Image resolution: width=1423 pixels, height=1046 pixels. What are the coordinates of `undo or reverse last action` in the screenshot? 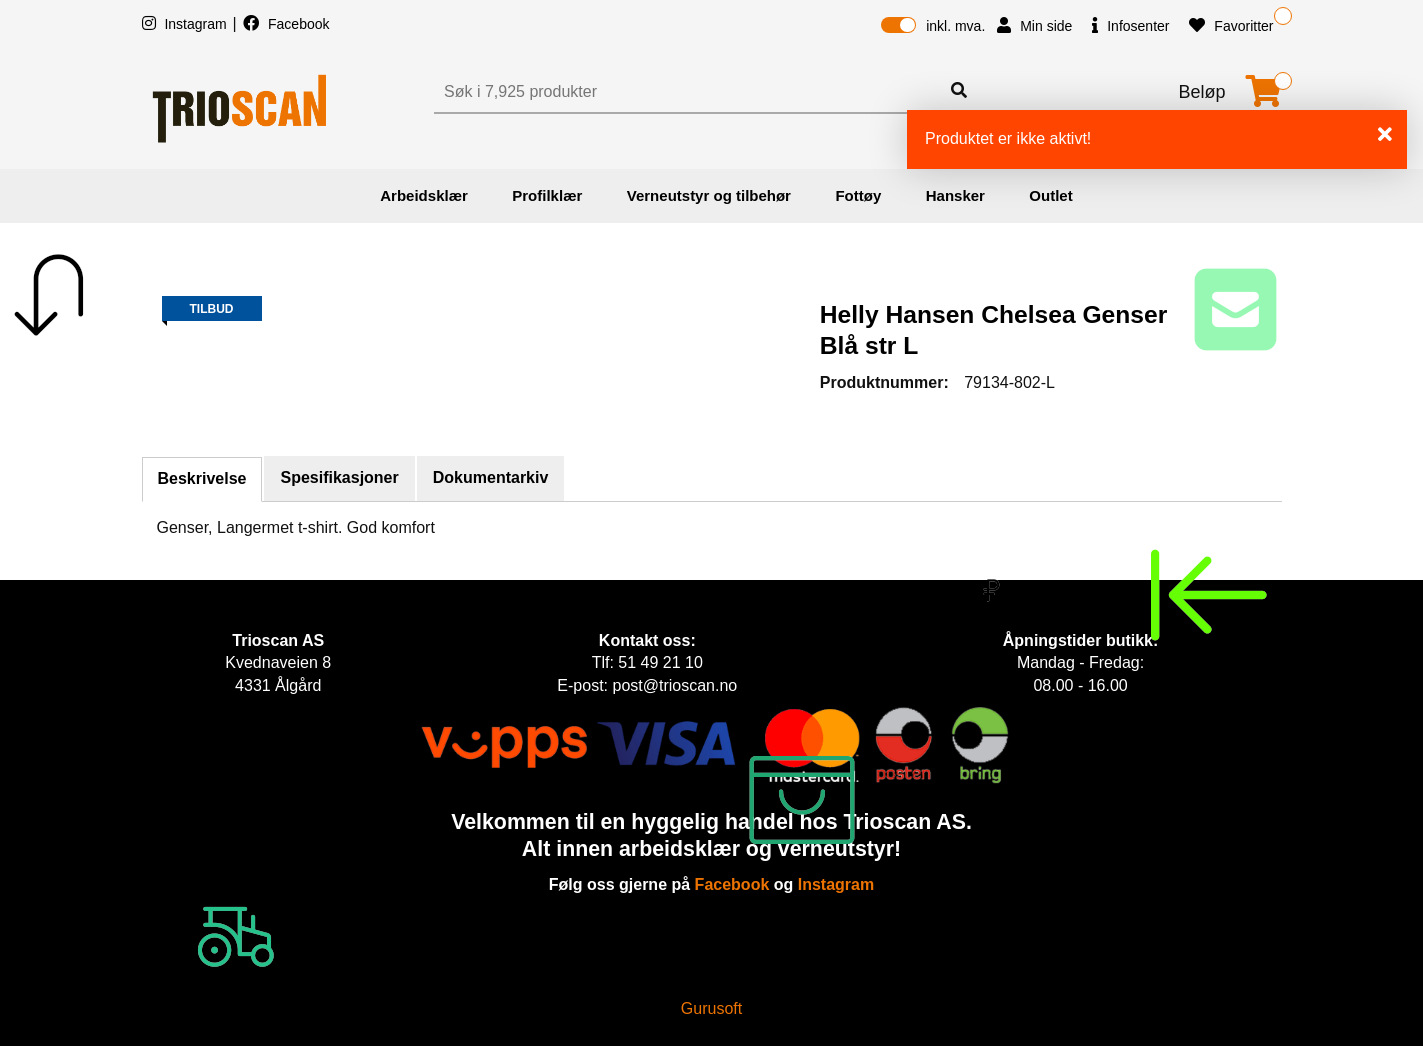 It's located at (52, 295).